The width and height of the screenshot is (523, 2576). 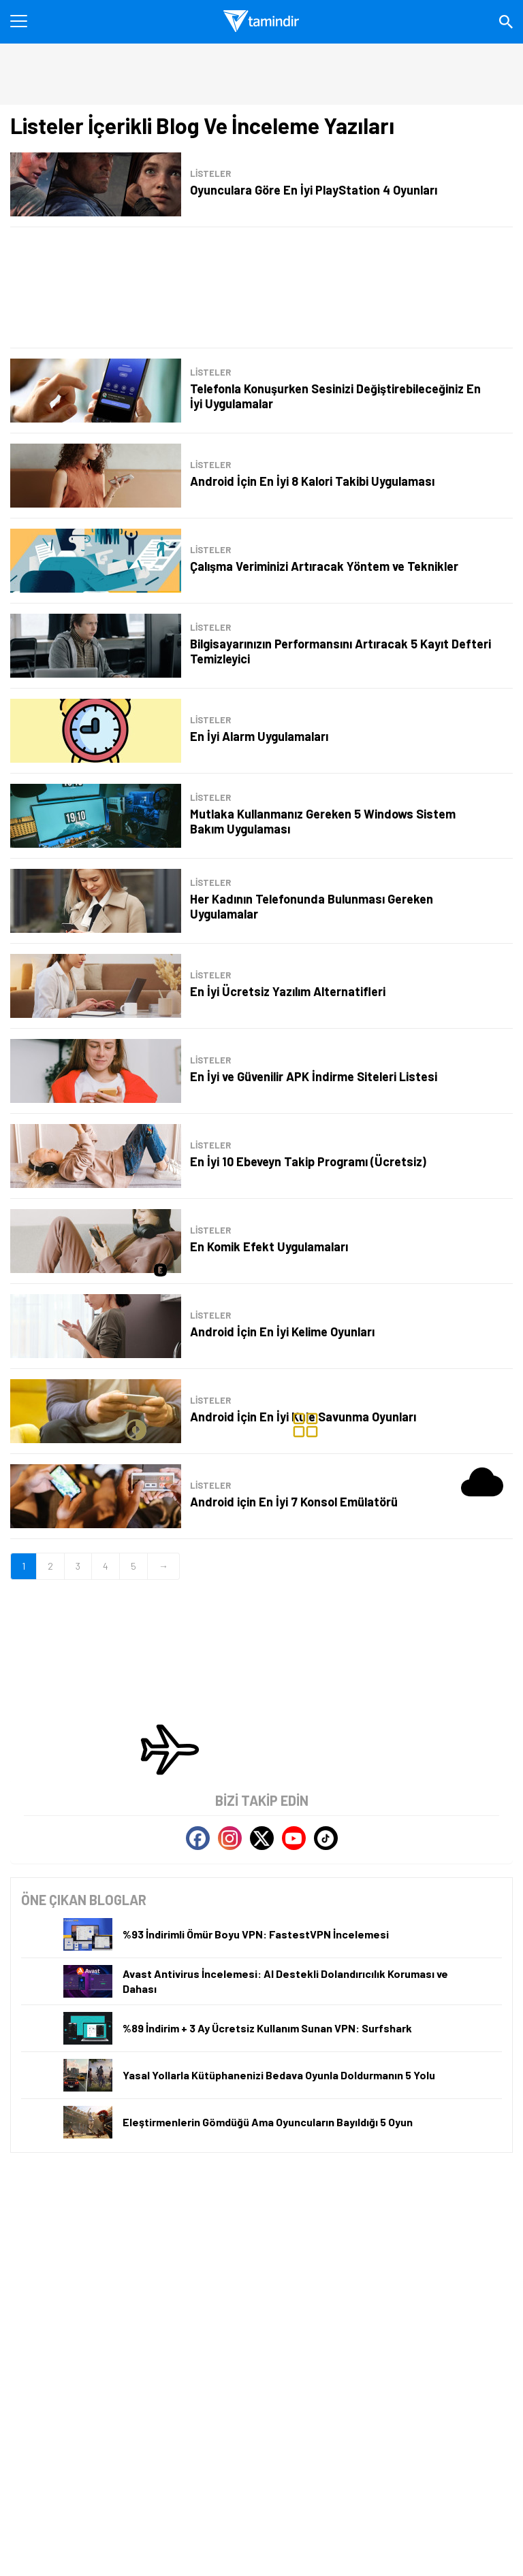 What do you see at coordinates (482, 1482) in the screenshot?
I see `indicates cloudy weather conditions` at bounding box center [482, 1482].